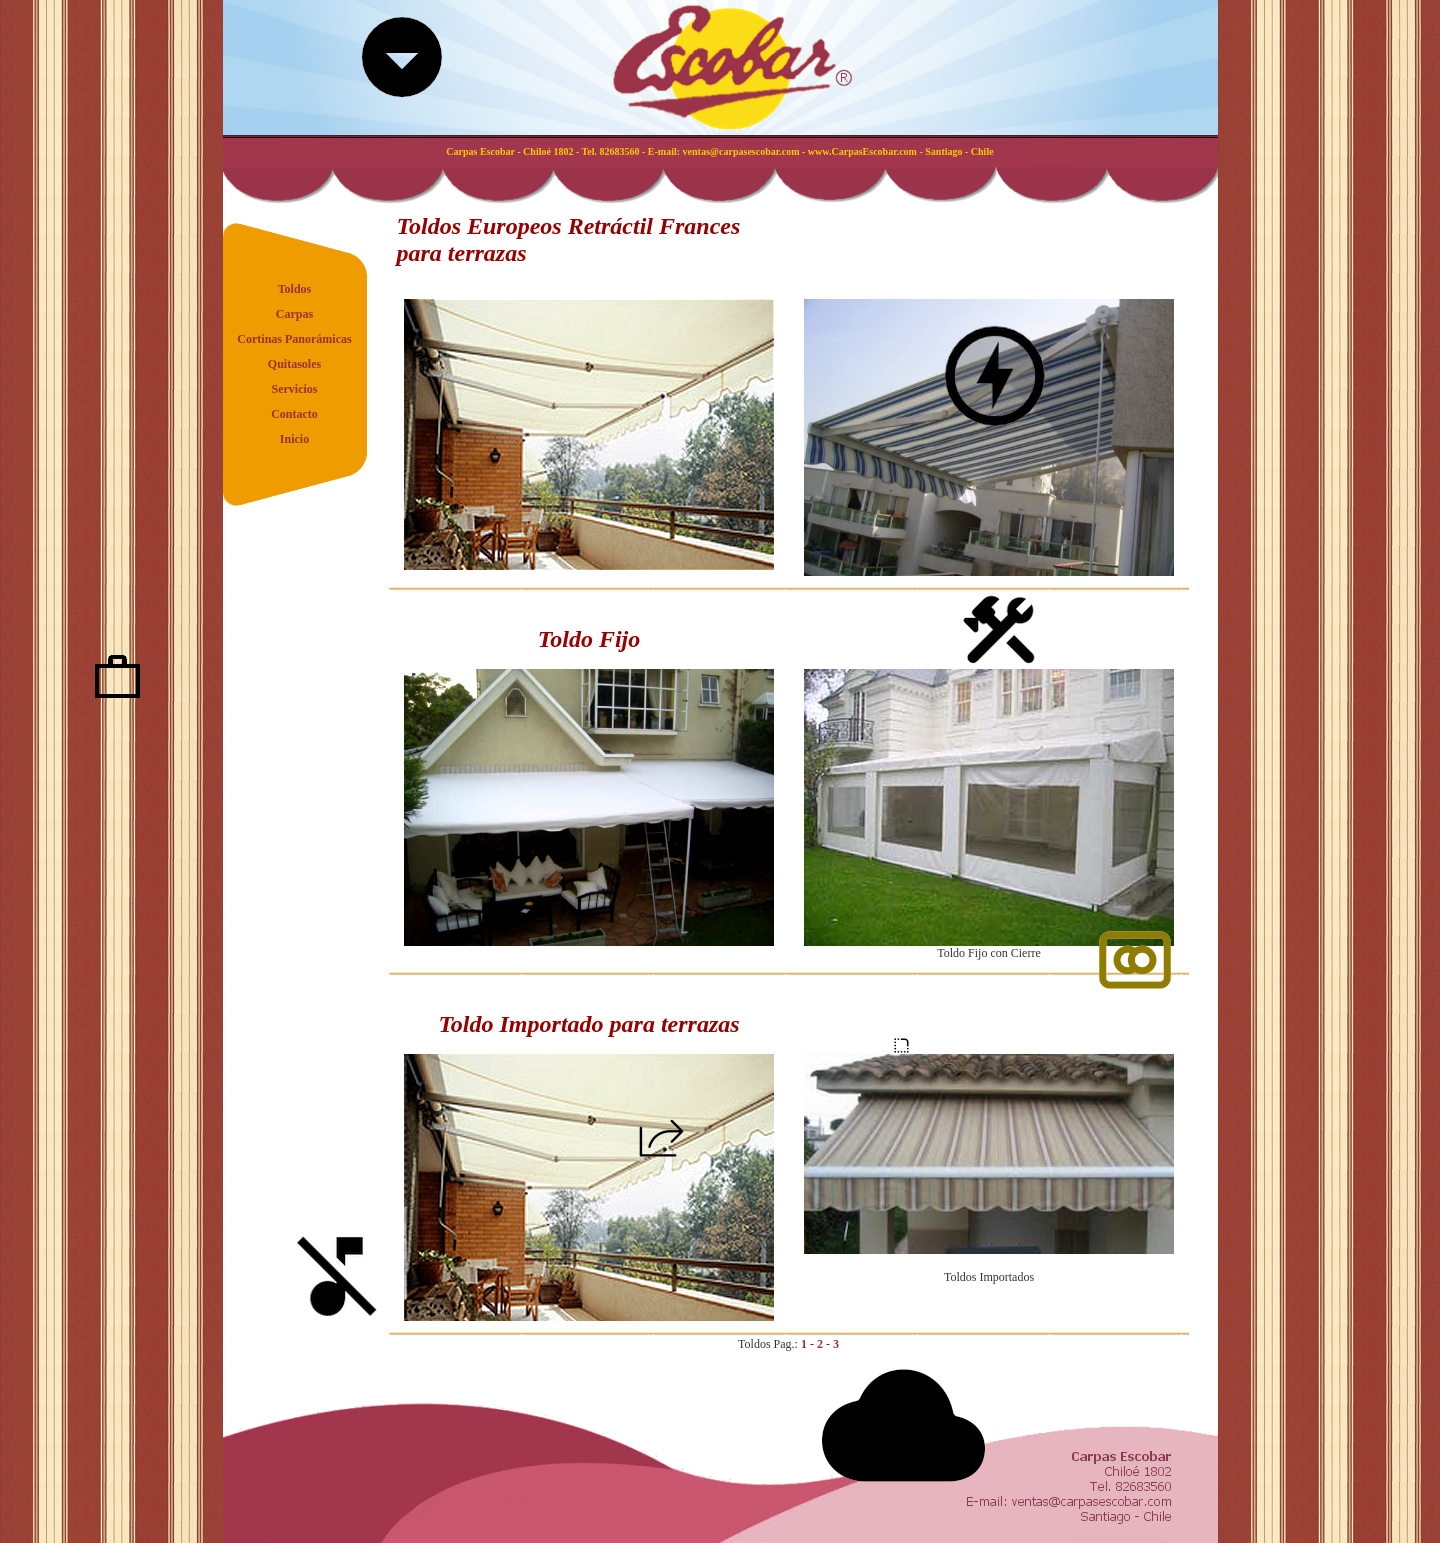 This screenshot has width=1440, height=1543. Describe the element at coordinates (903, 1425) in the screenshot. I see `access cloud storage` at that location.